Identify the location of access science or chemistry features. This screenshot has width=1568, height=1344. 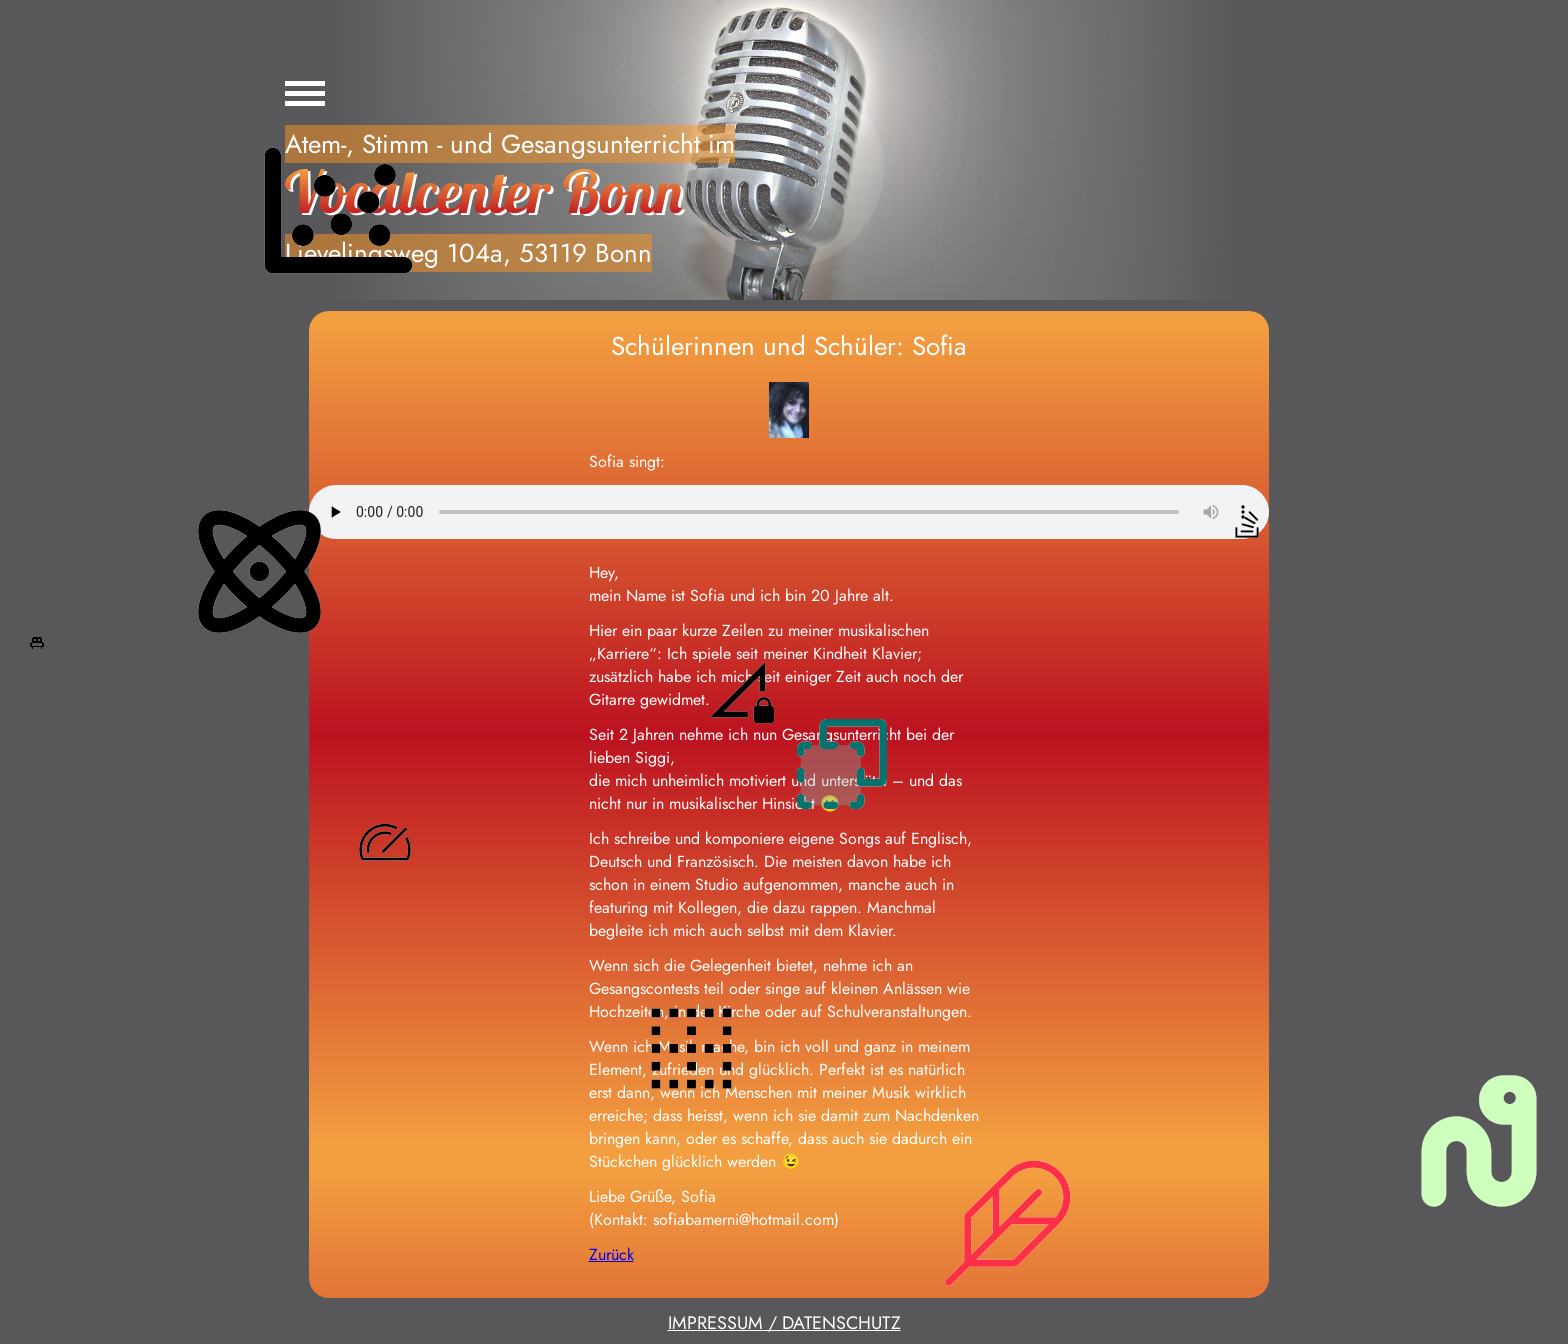
(259, 571).